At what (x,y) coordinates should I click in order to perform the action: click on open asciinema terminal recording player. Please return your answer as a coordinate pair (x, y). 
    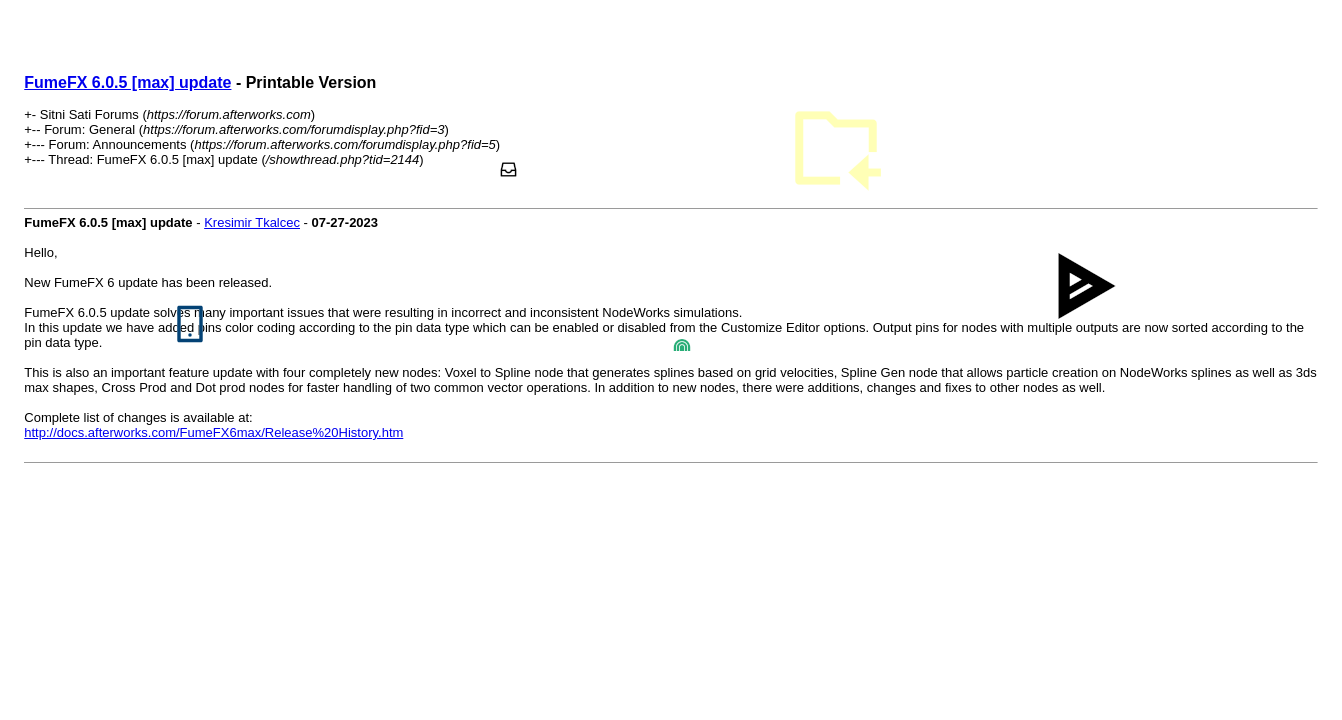
    Looking at the image, I should click on (1087, 286).